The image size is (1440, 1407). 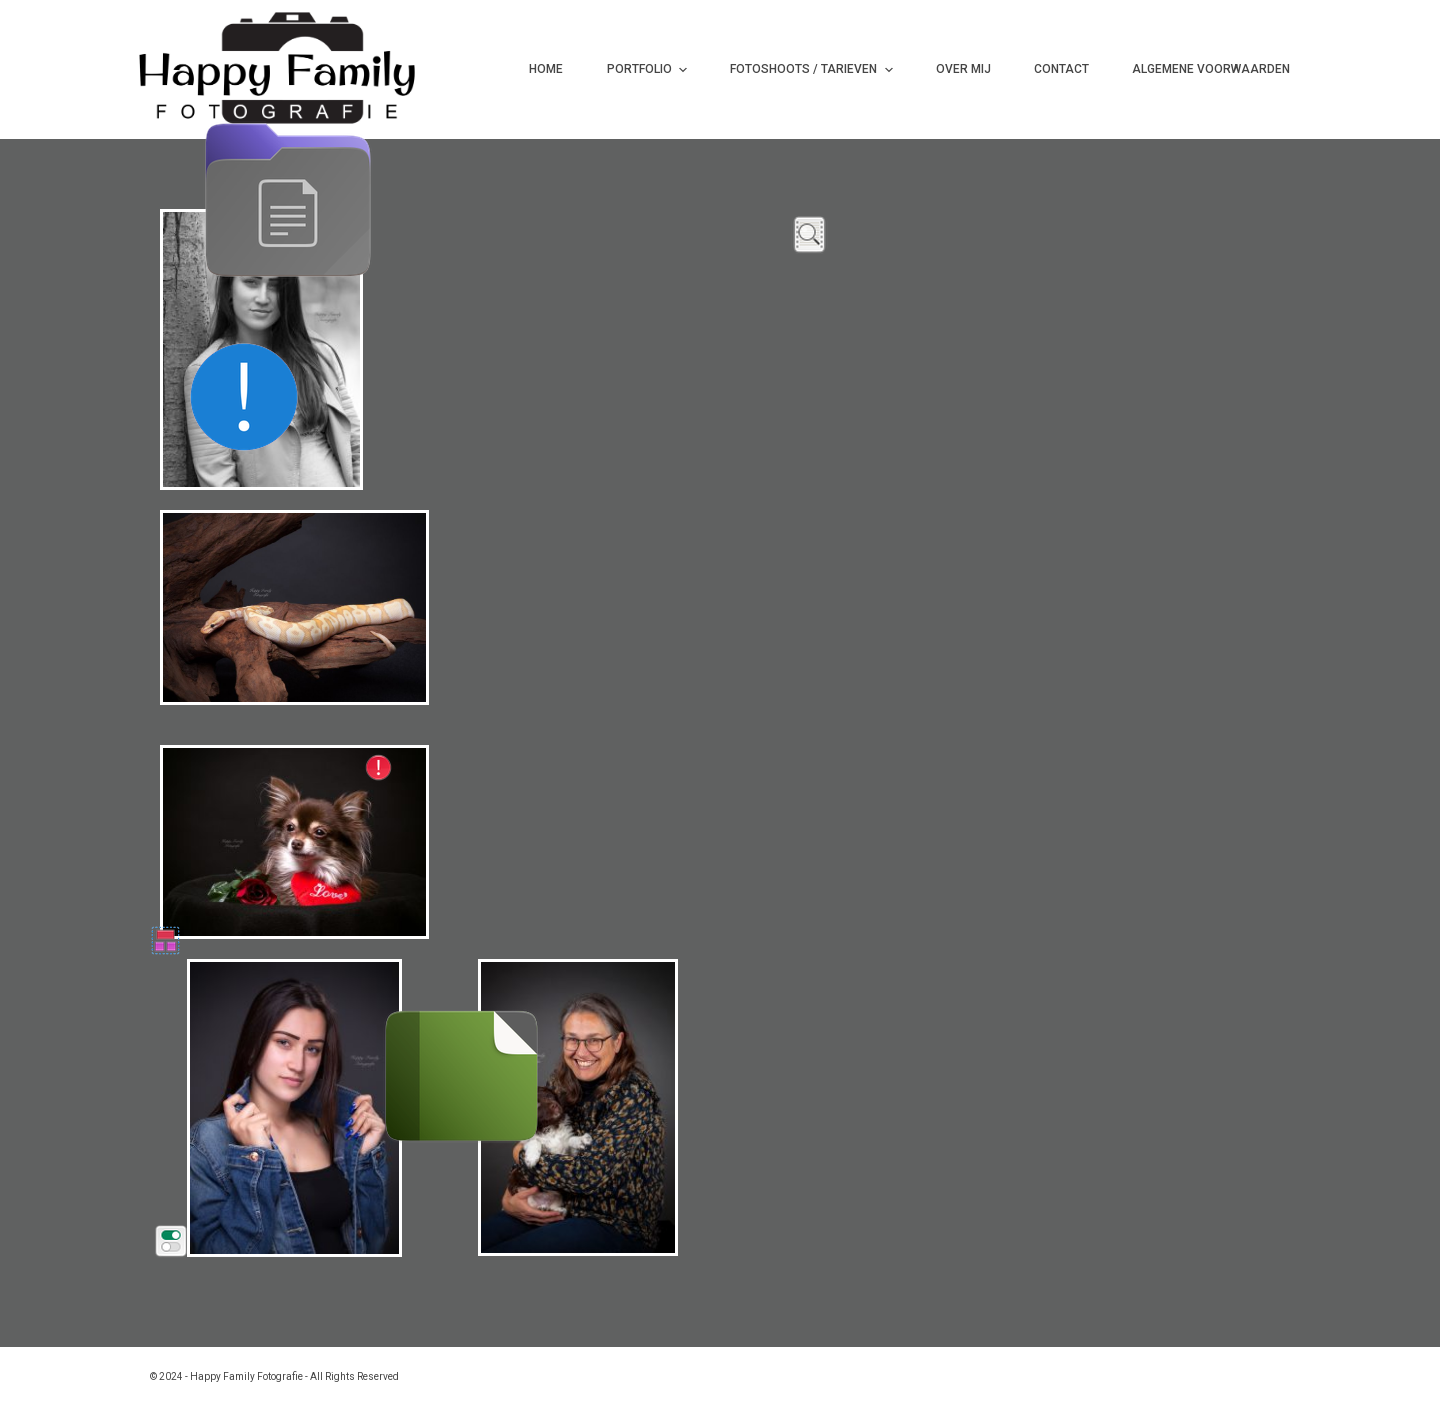 What do you see at coordinates (165, 940) in the screenshot?
I see `select all items in the current view` at bounding box center [165, 940].